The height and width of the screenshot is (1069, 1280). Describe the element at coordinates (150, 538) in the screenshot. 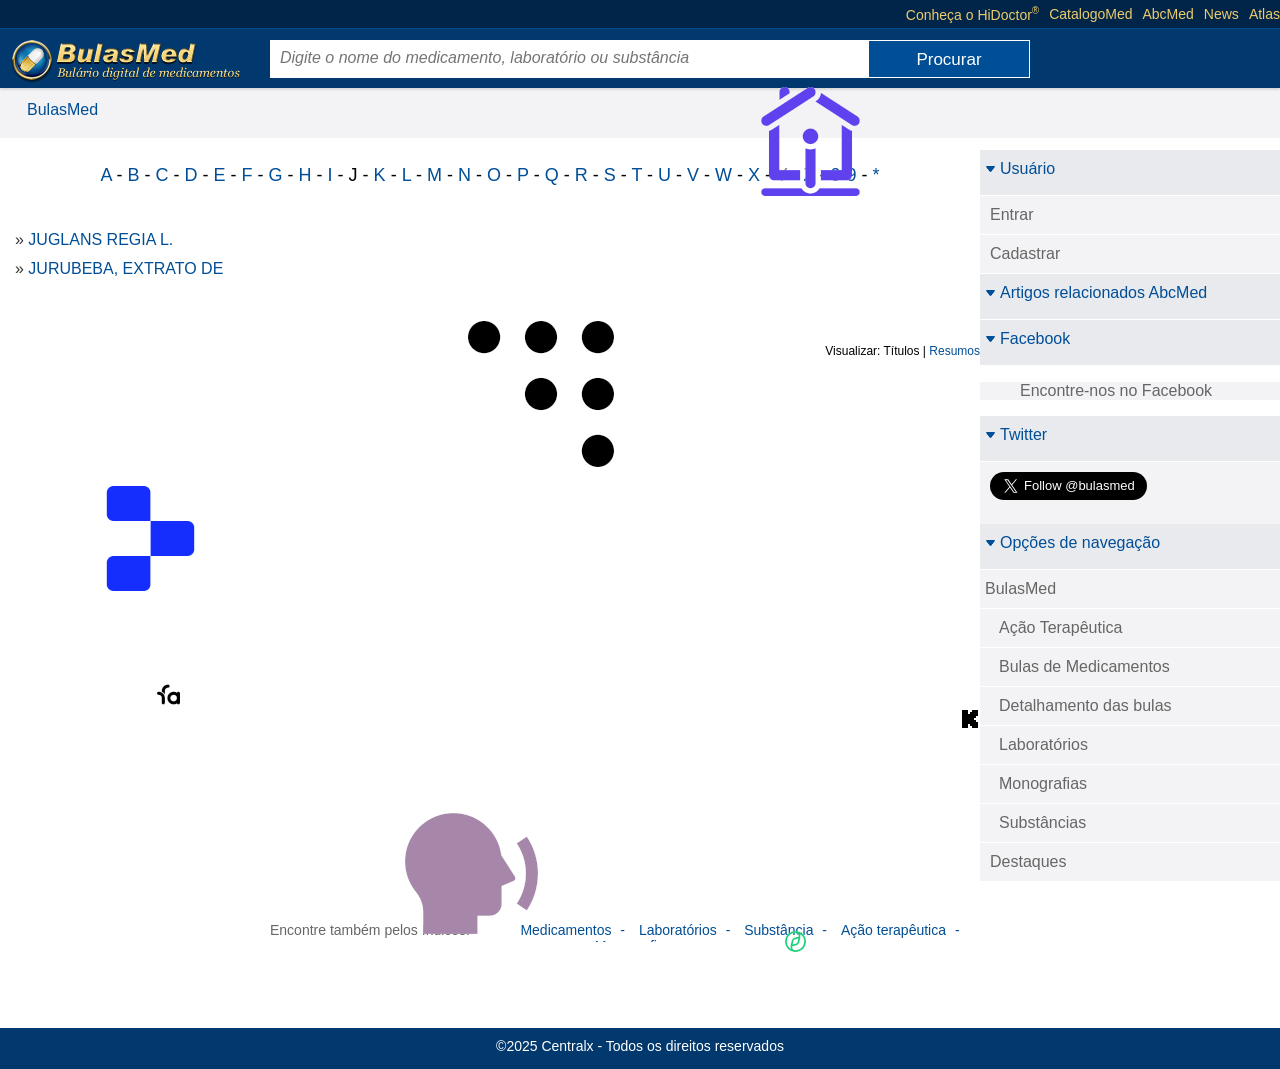

I see `open replit` at that location.